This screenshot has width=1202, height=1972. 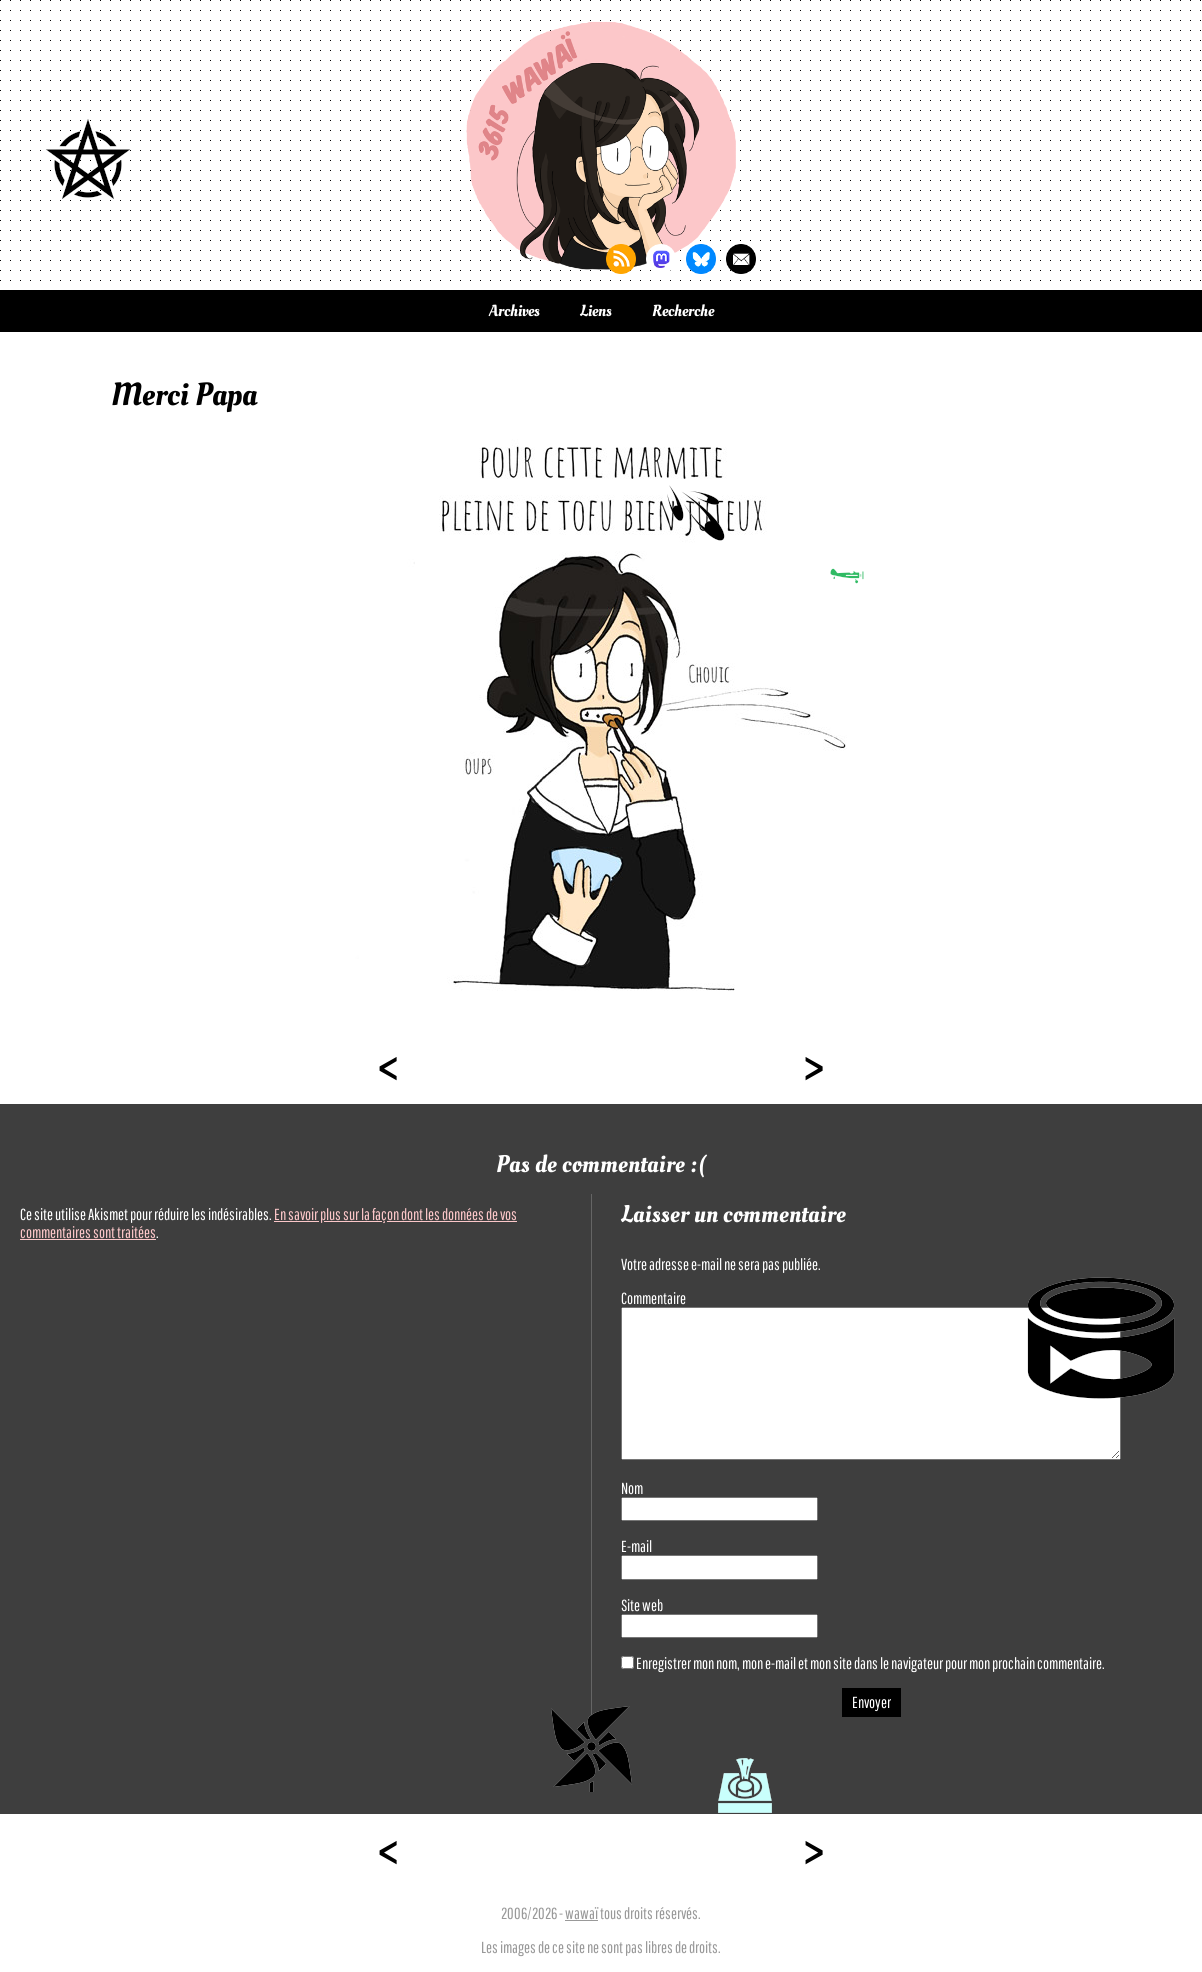 I want to click on craft or forge a ring item, so click(x=745, y=1784).